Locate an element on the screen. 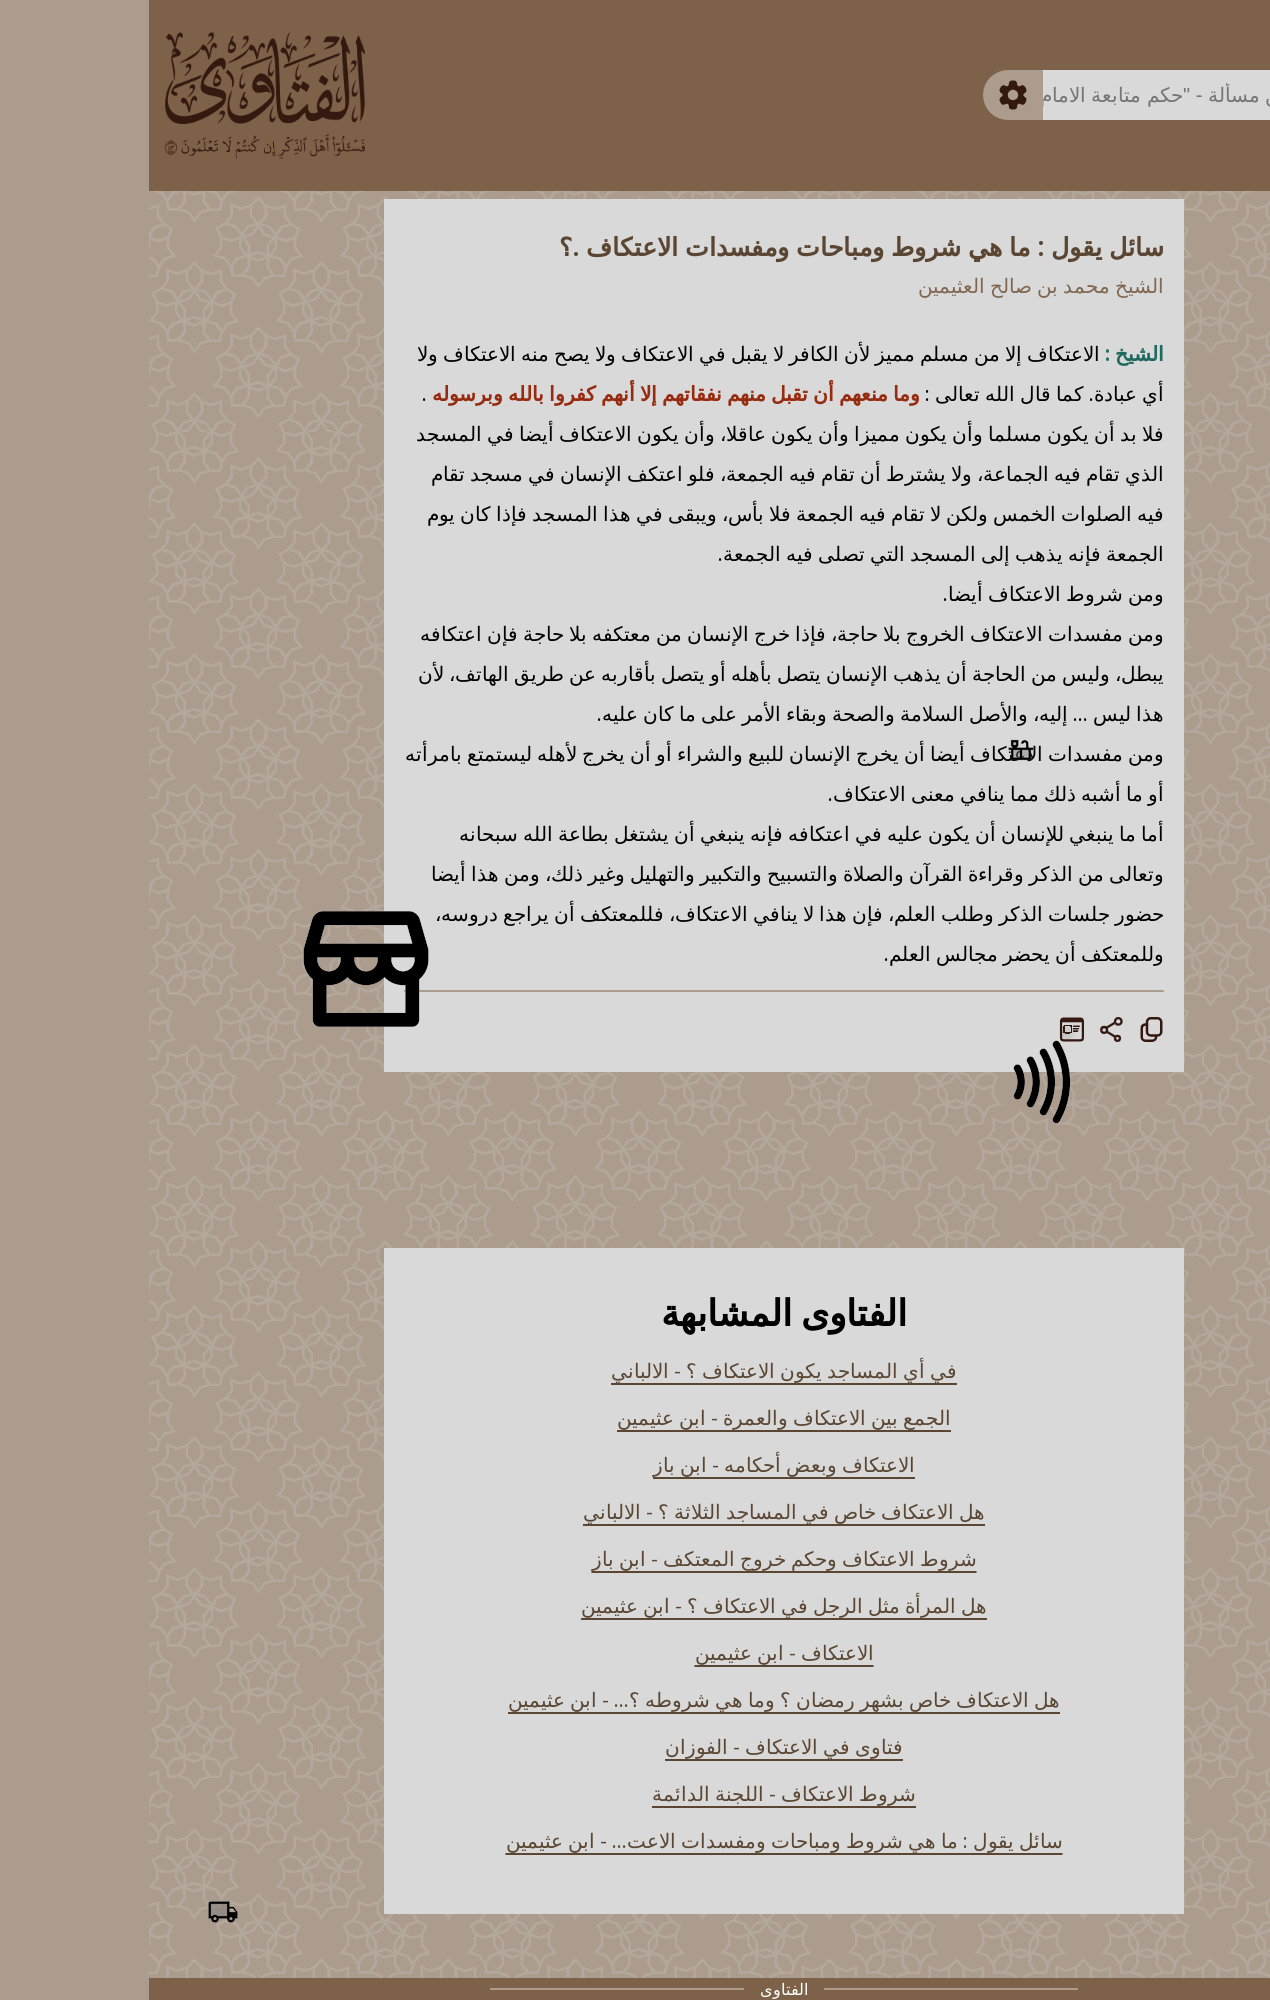  track your delivery status is located at coordinates (223, 1912).